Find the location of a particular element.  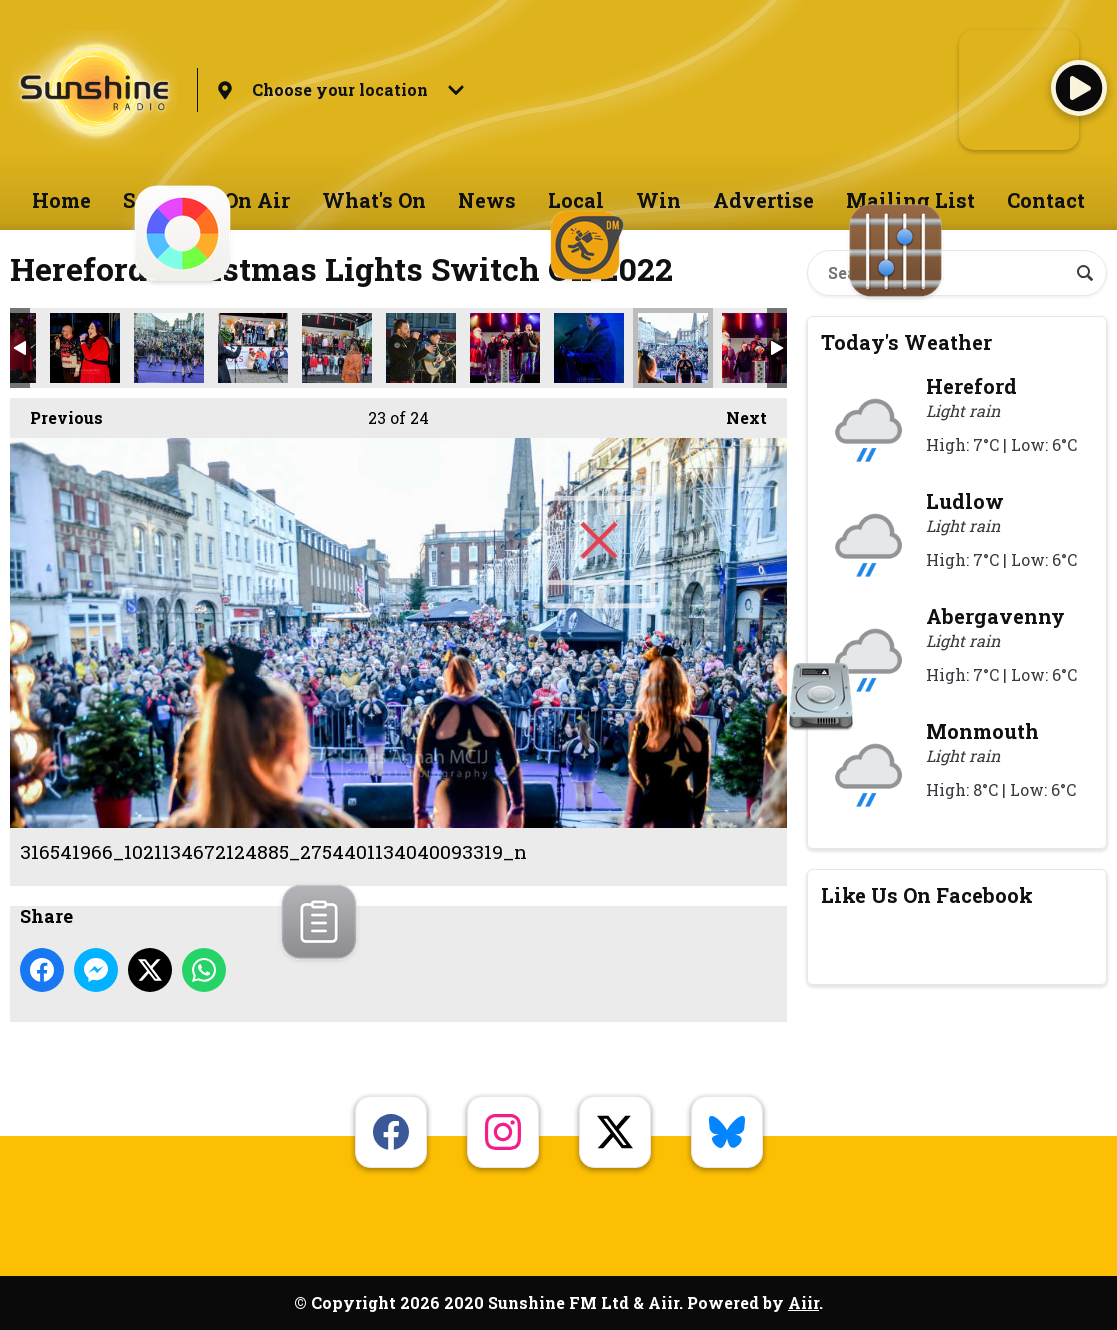

launch half-life 2: deathmatch is located at coordinates (585, 245).